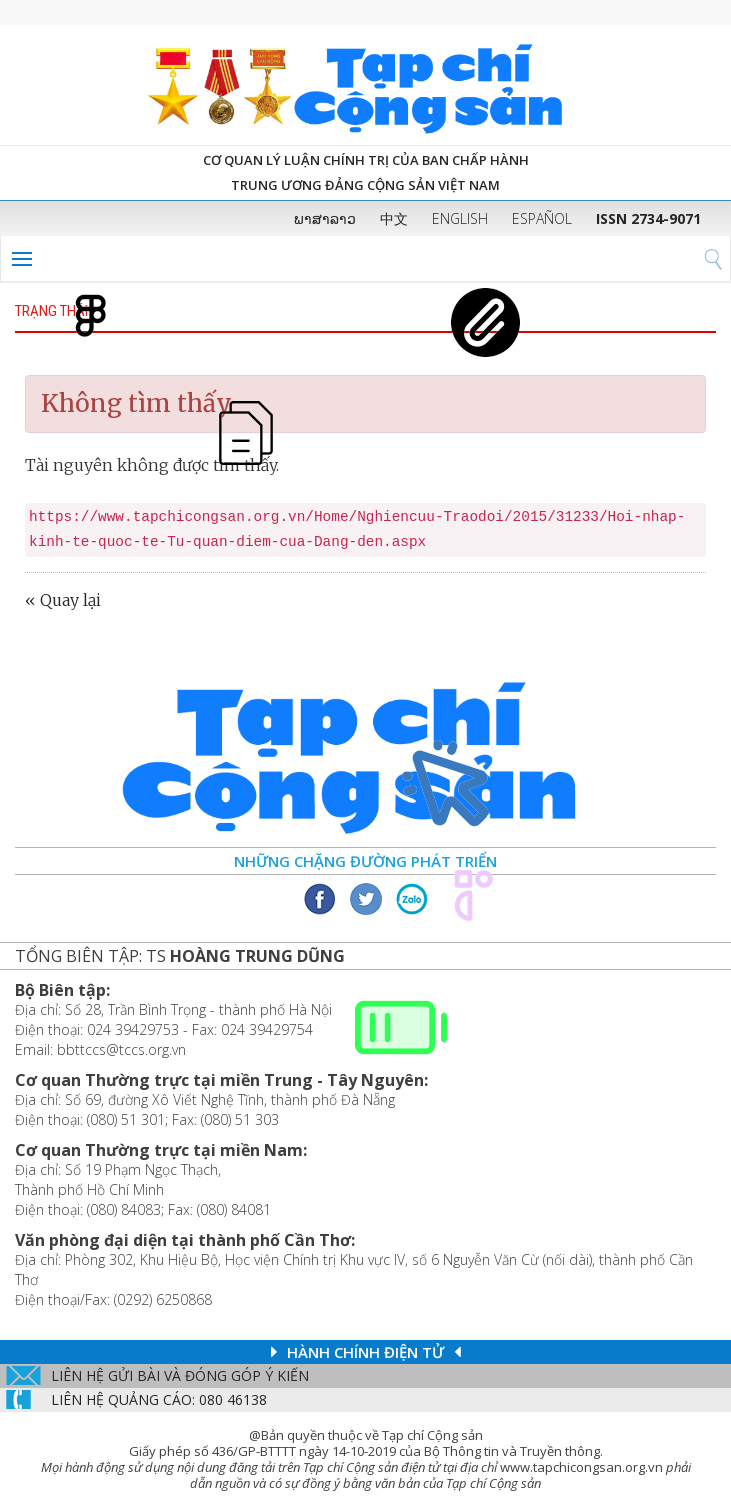  Describe the element at coordinates (399, 1027) in the screenshot. I see `indicates medium battery level` at that location.